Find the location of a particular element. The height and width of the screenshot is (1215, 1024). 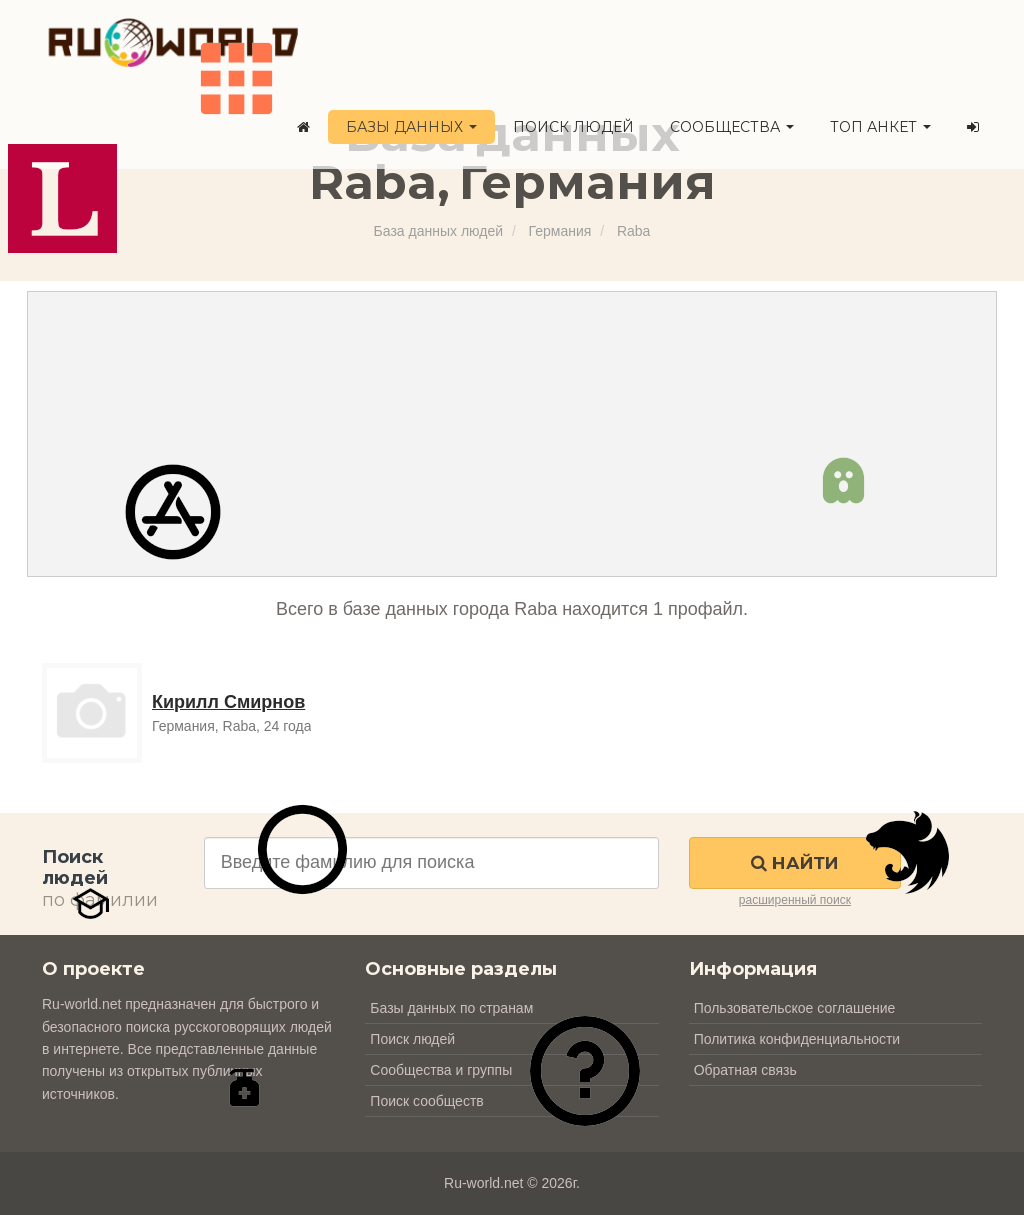

view items in grid layout is located at coordinates (236, 78).